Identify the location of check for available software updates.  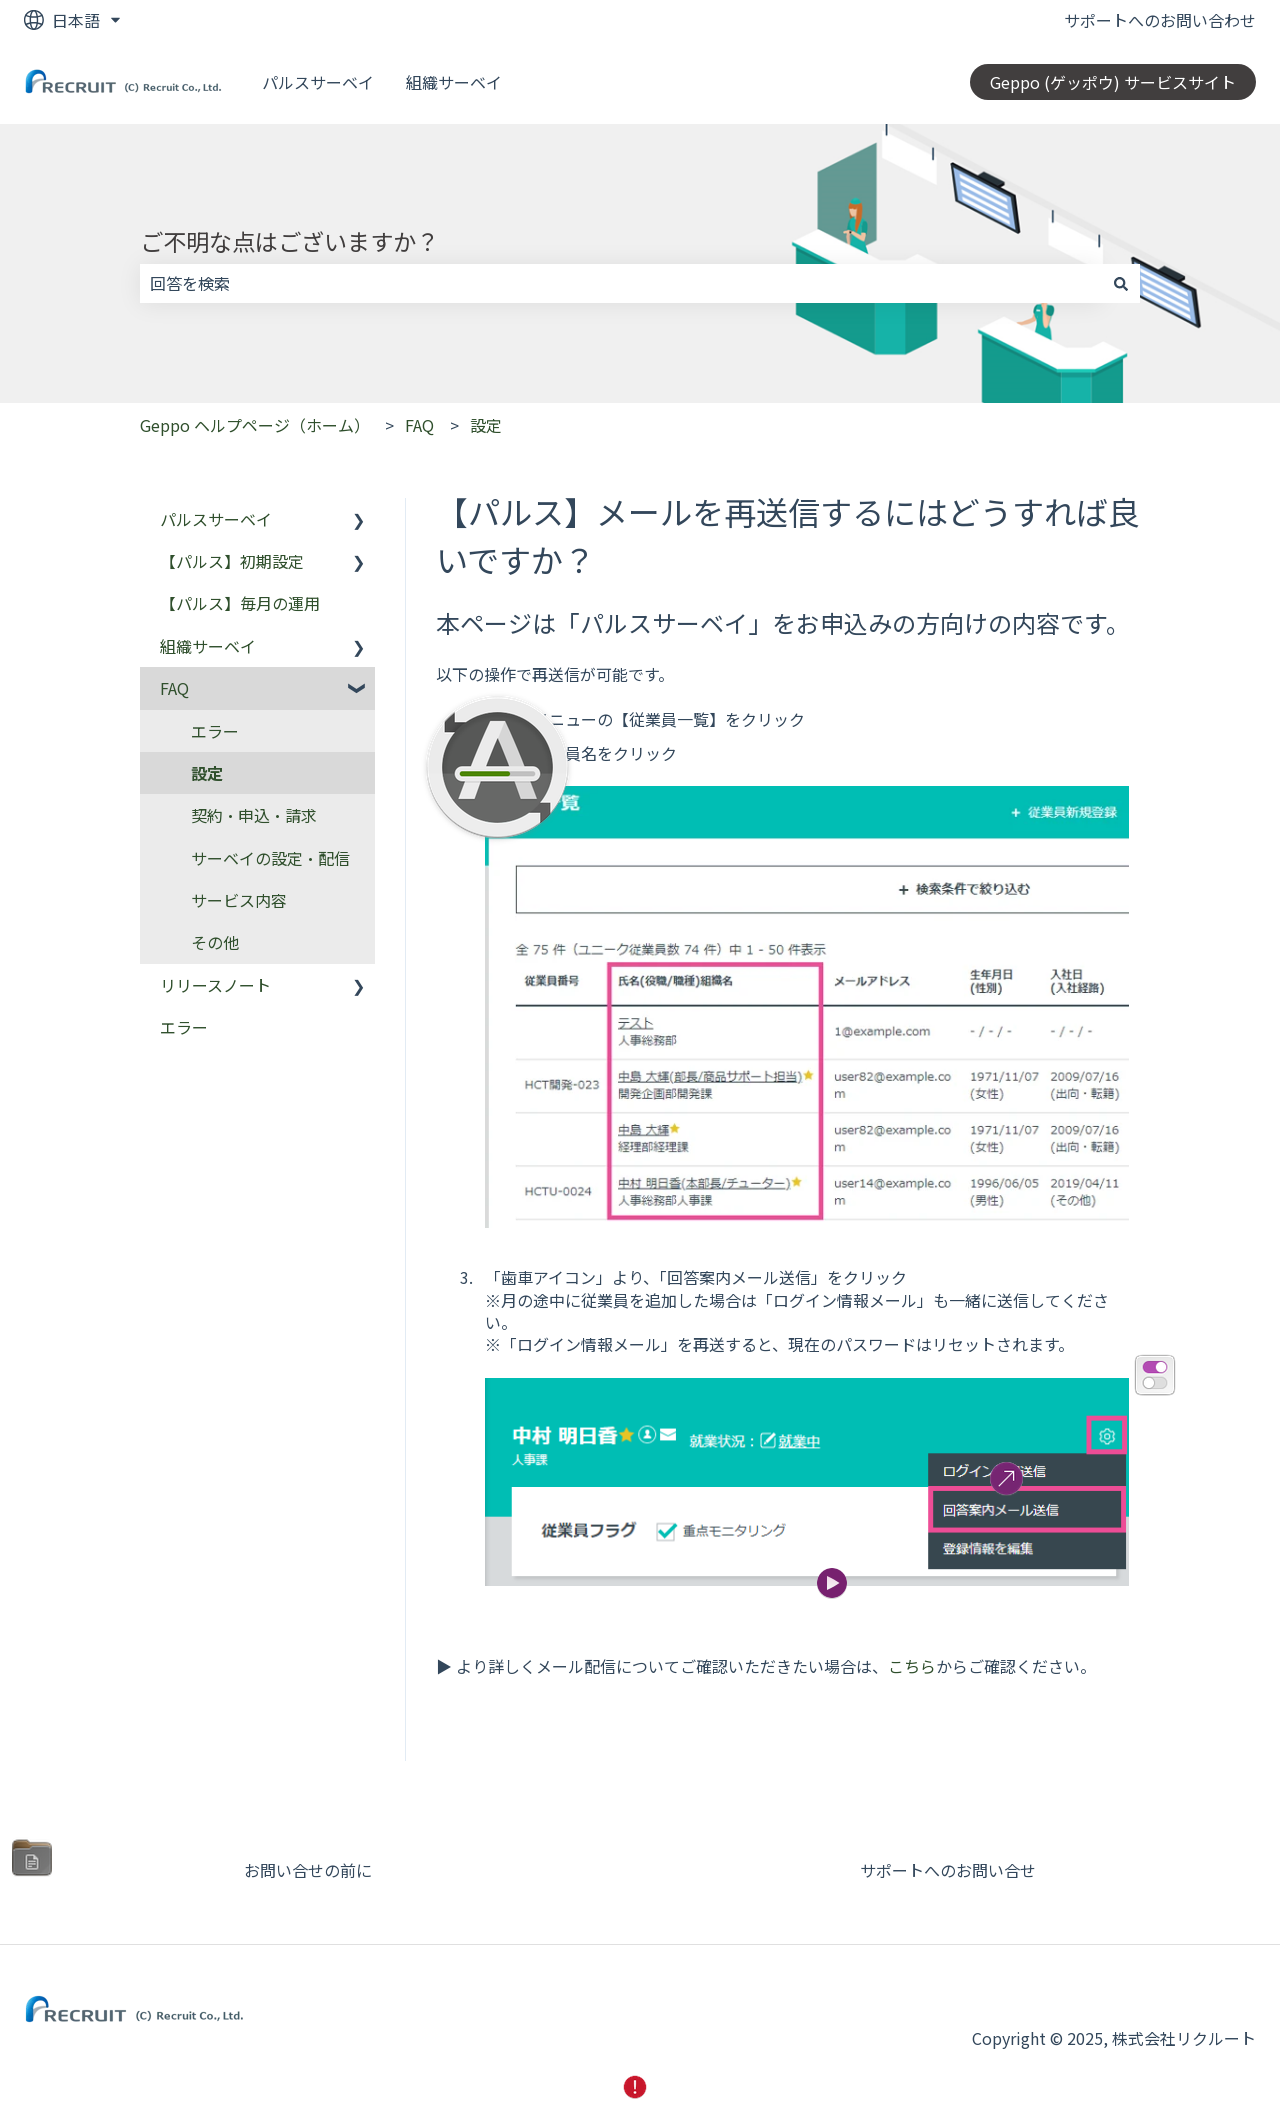
(497, 767).